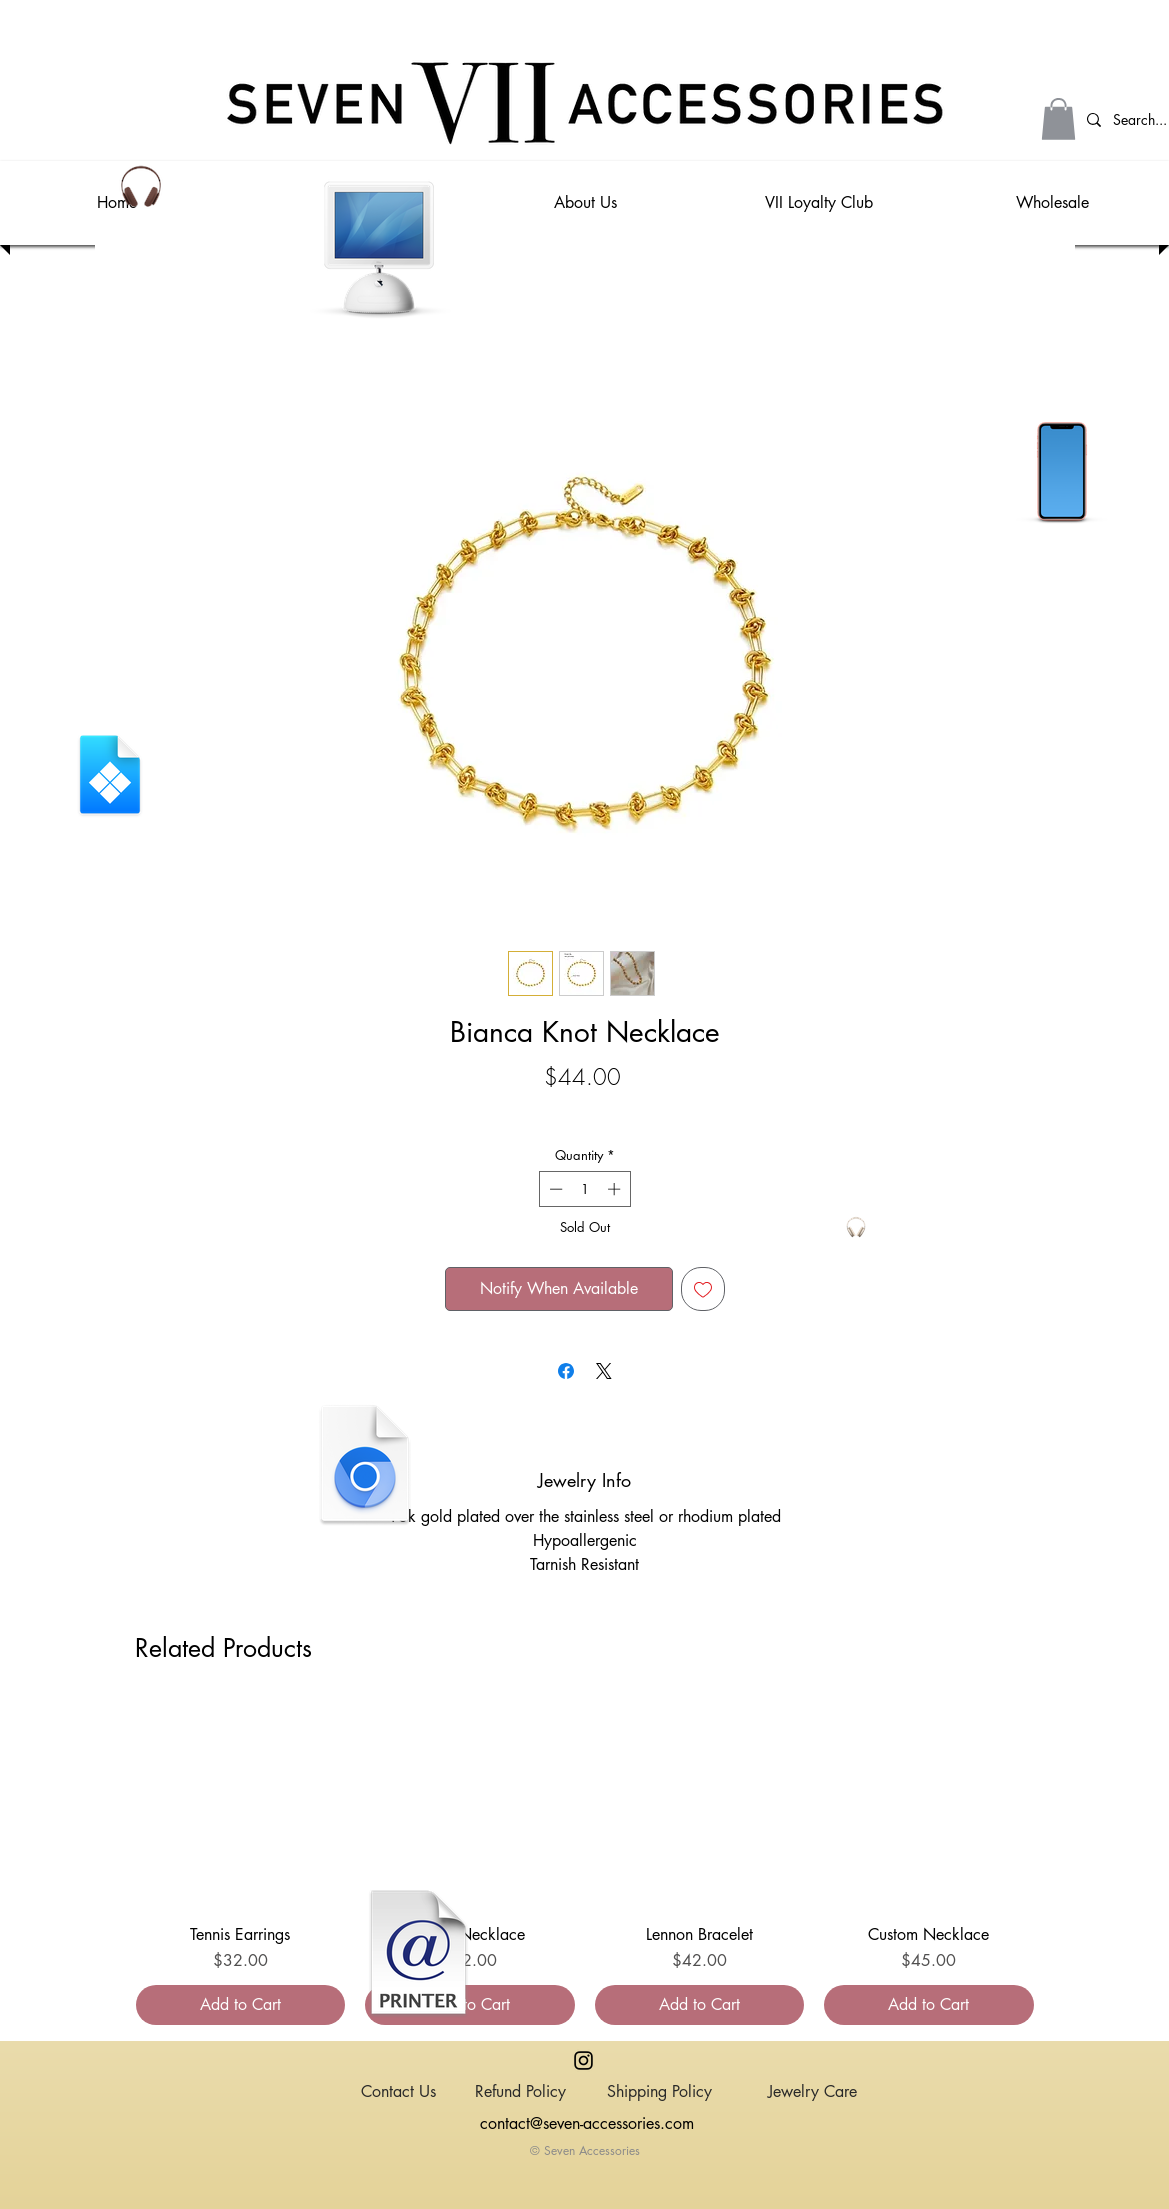 This screenshot has height=2209, width=1169. I want to click on connect bluetooth headphones, so click(141, 187).